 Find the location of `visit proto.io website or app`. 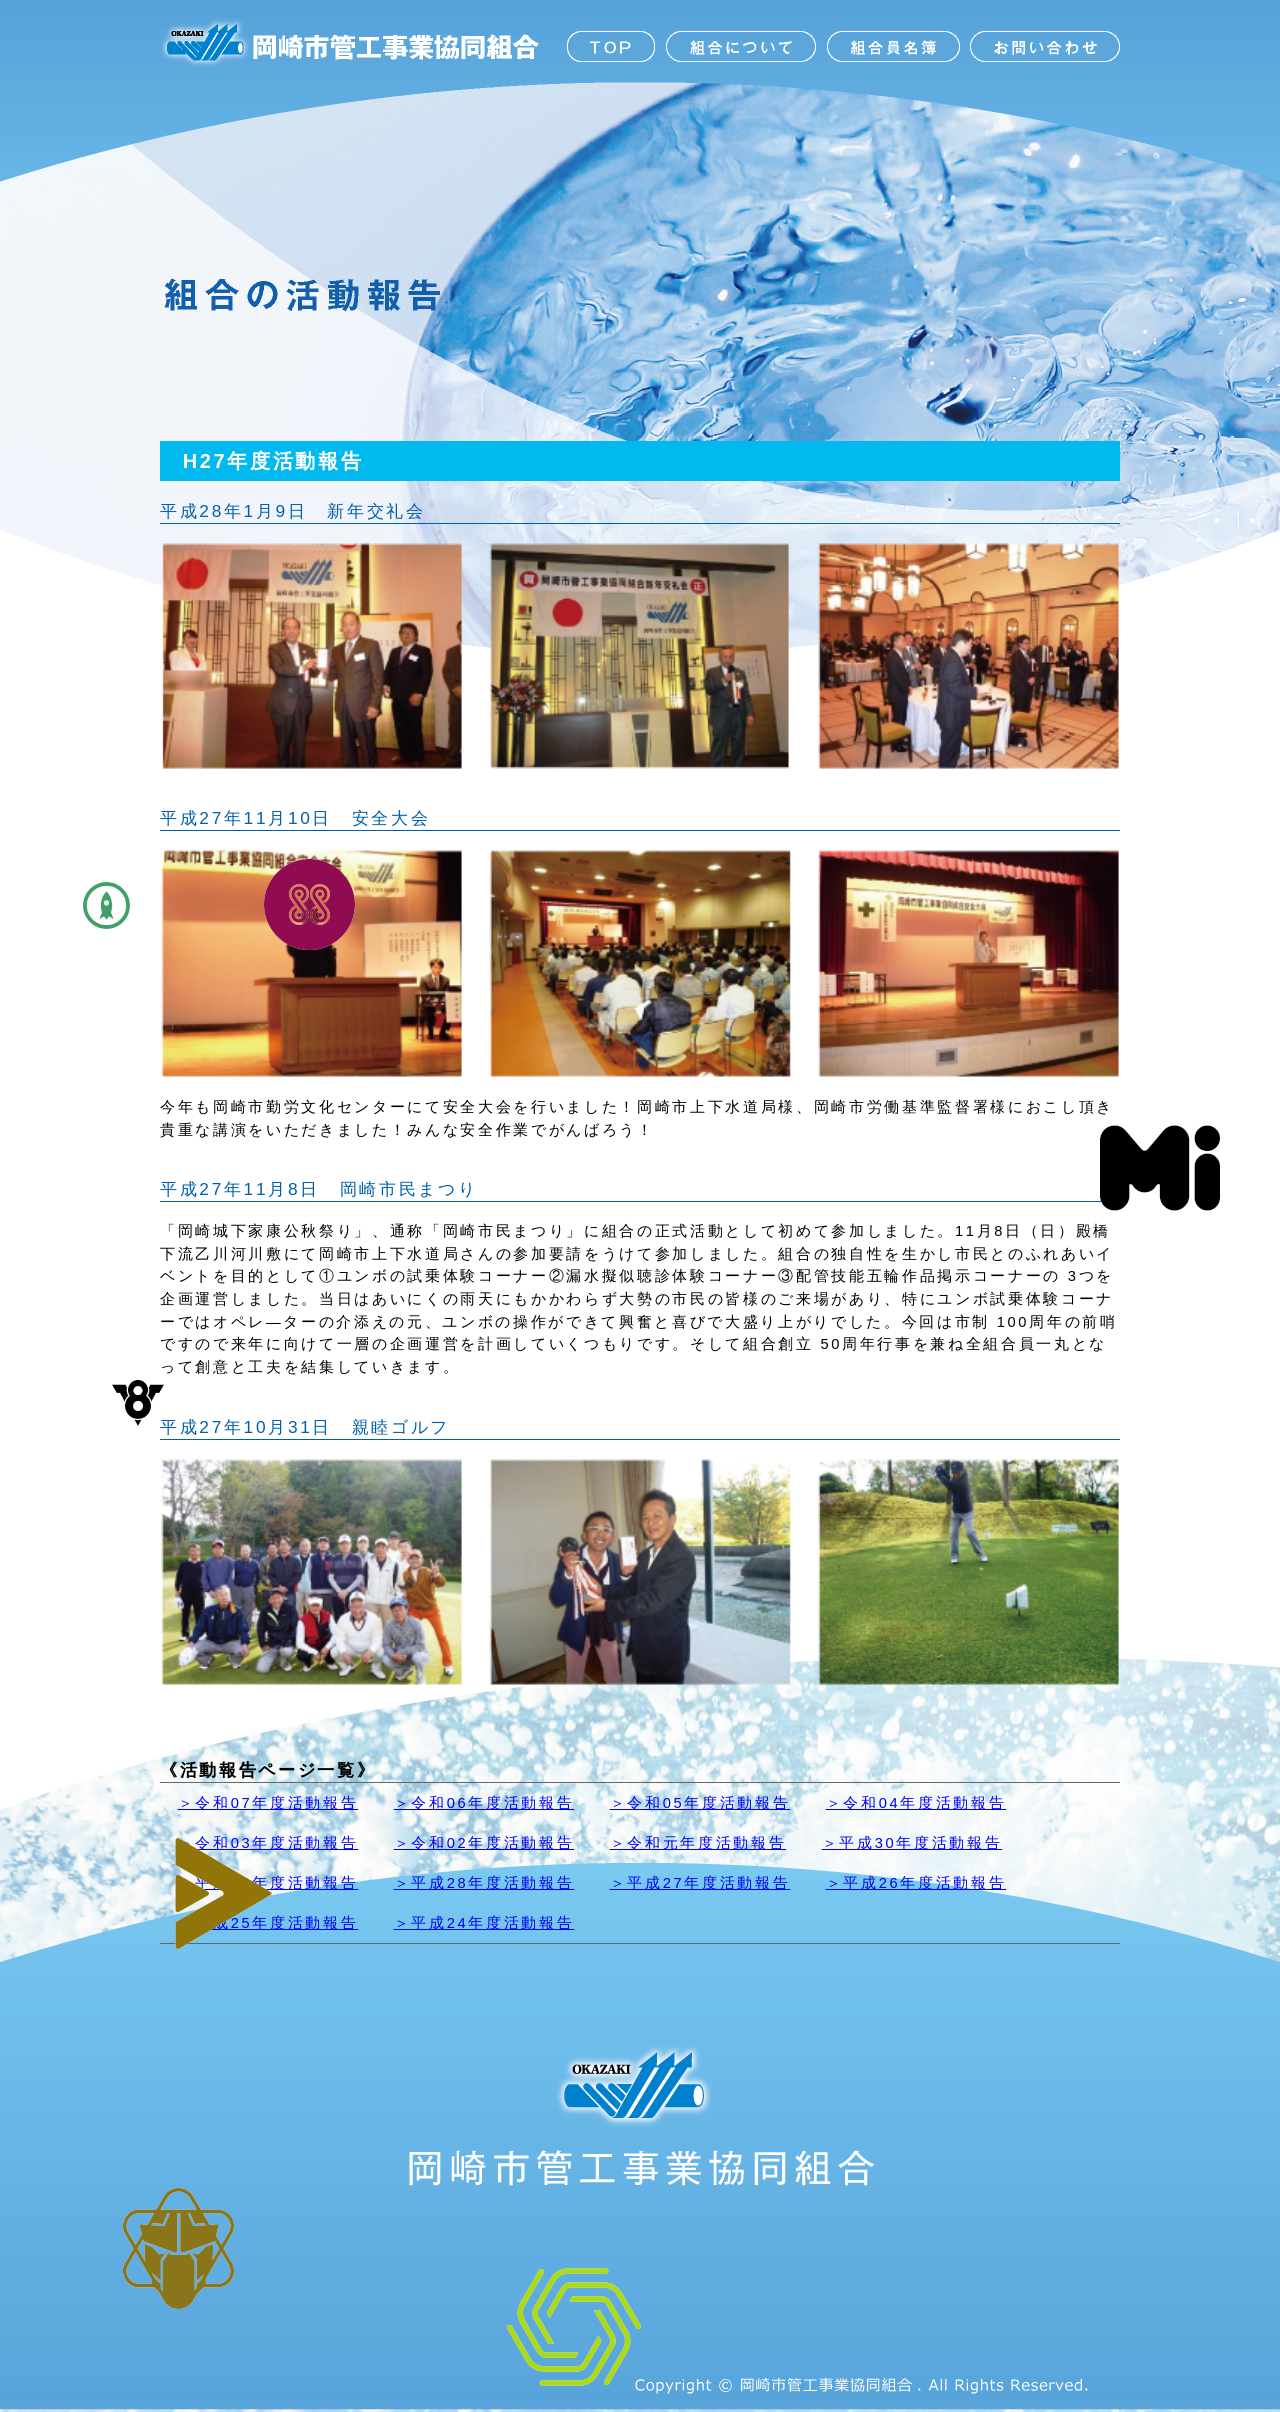

visit proto.io website or app is located at coordinates (106, 905).